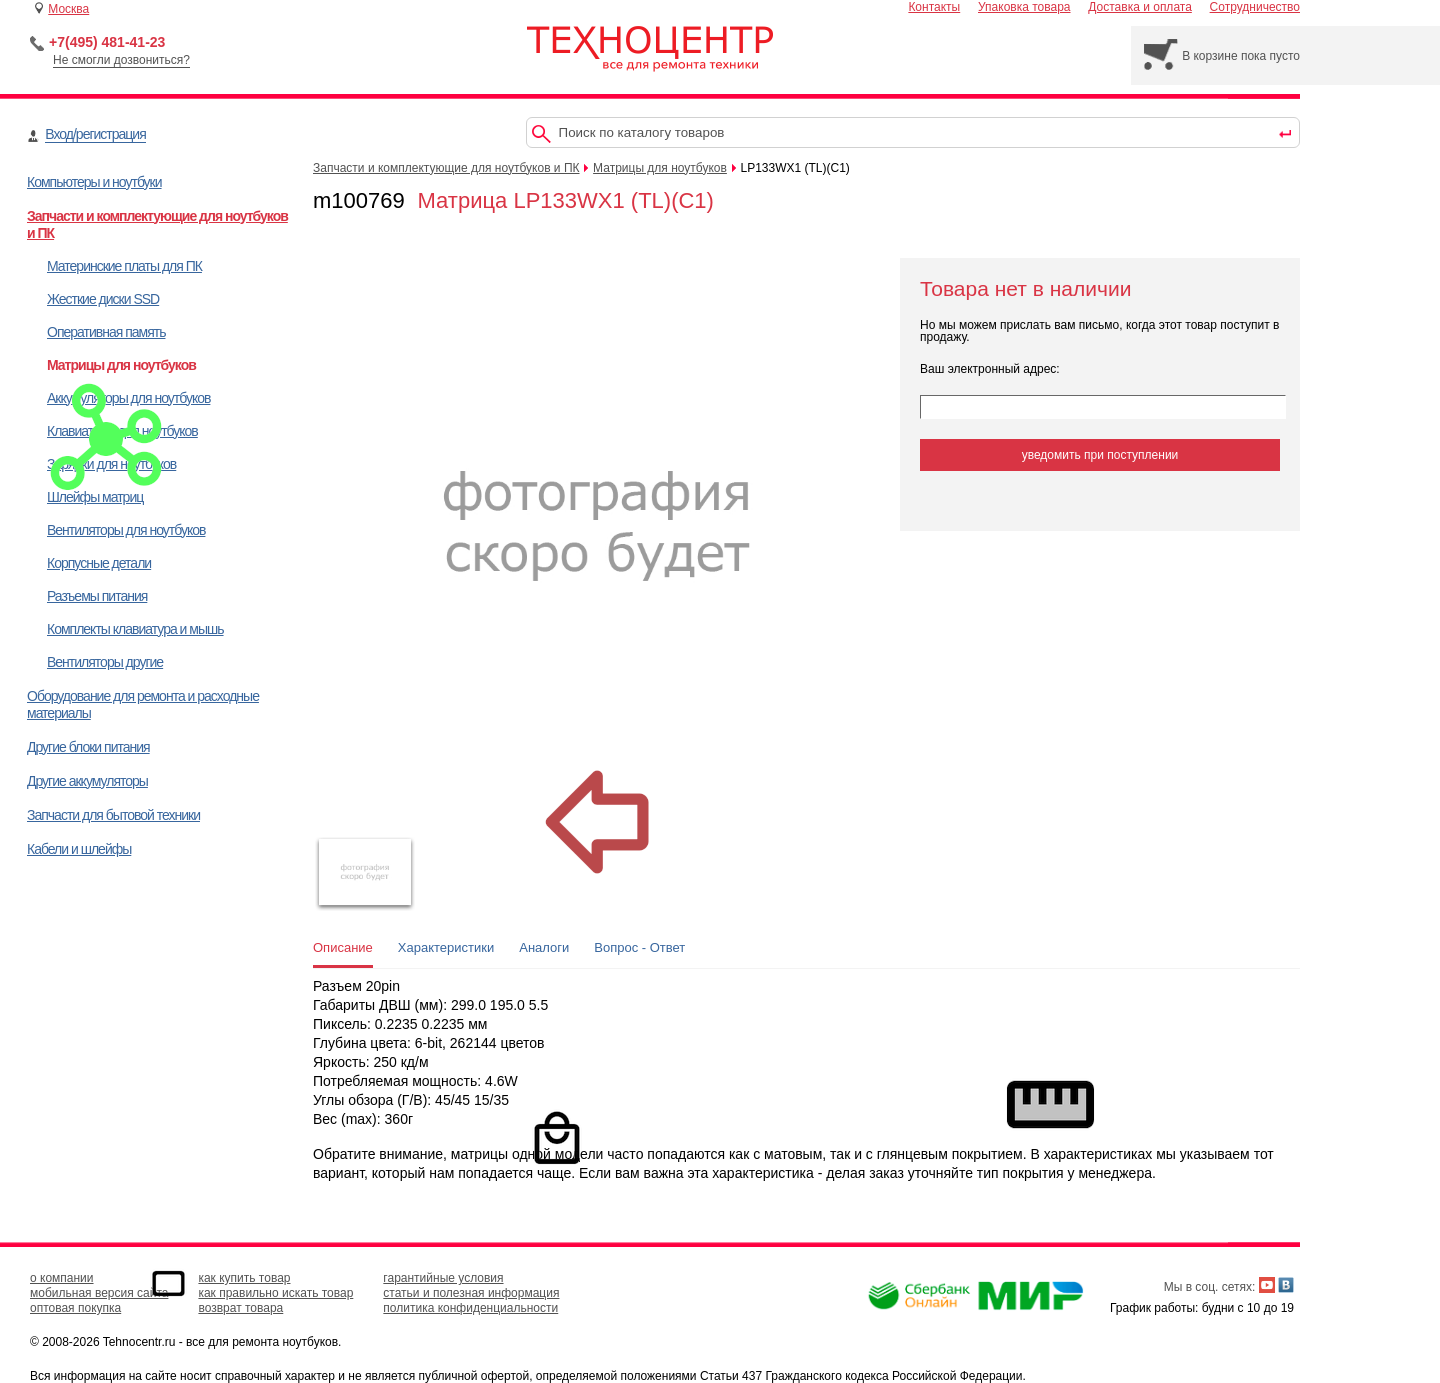 The image size is (1440, 1383). I want to click on access ruler or measurement tool, so click(1050, 1104).